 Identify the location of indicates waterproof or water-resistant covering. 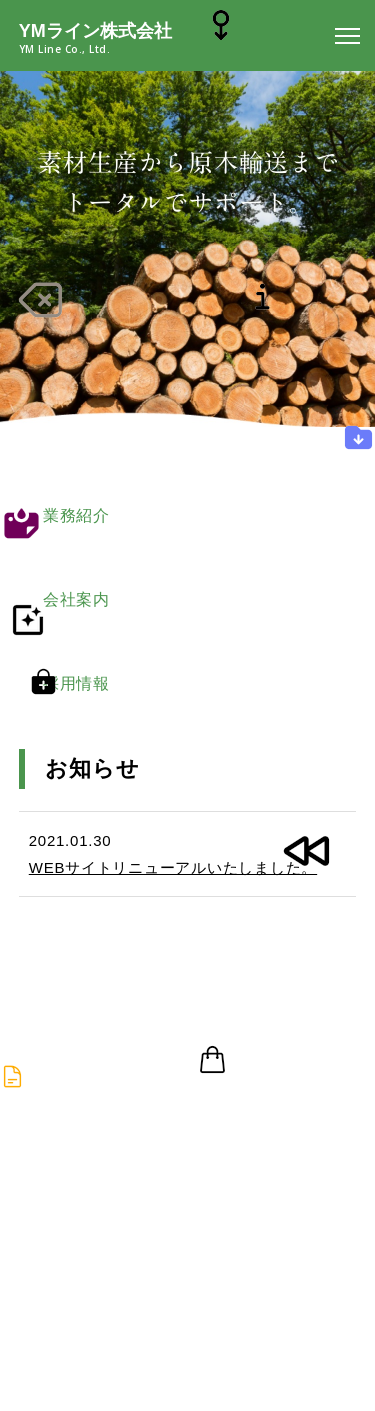
(21, 525).